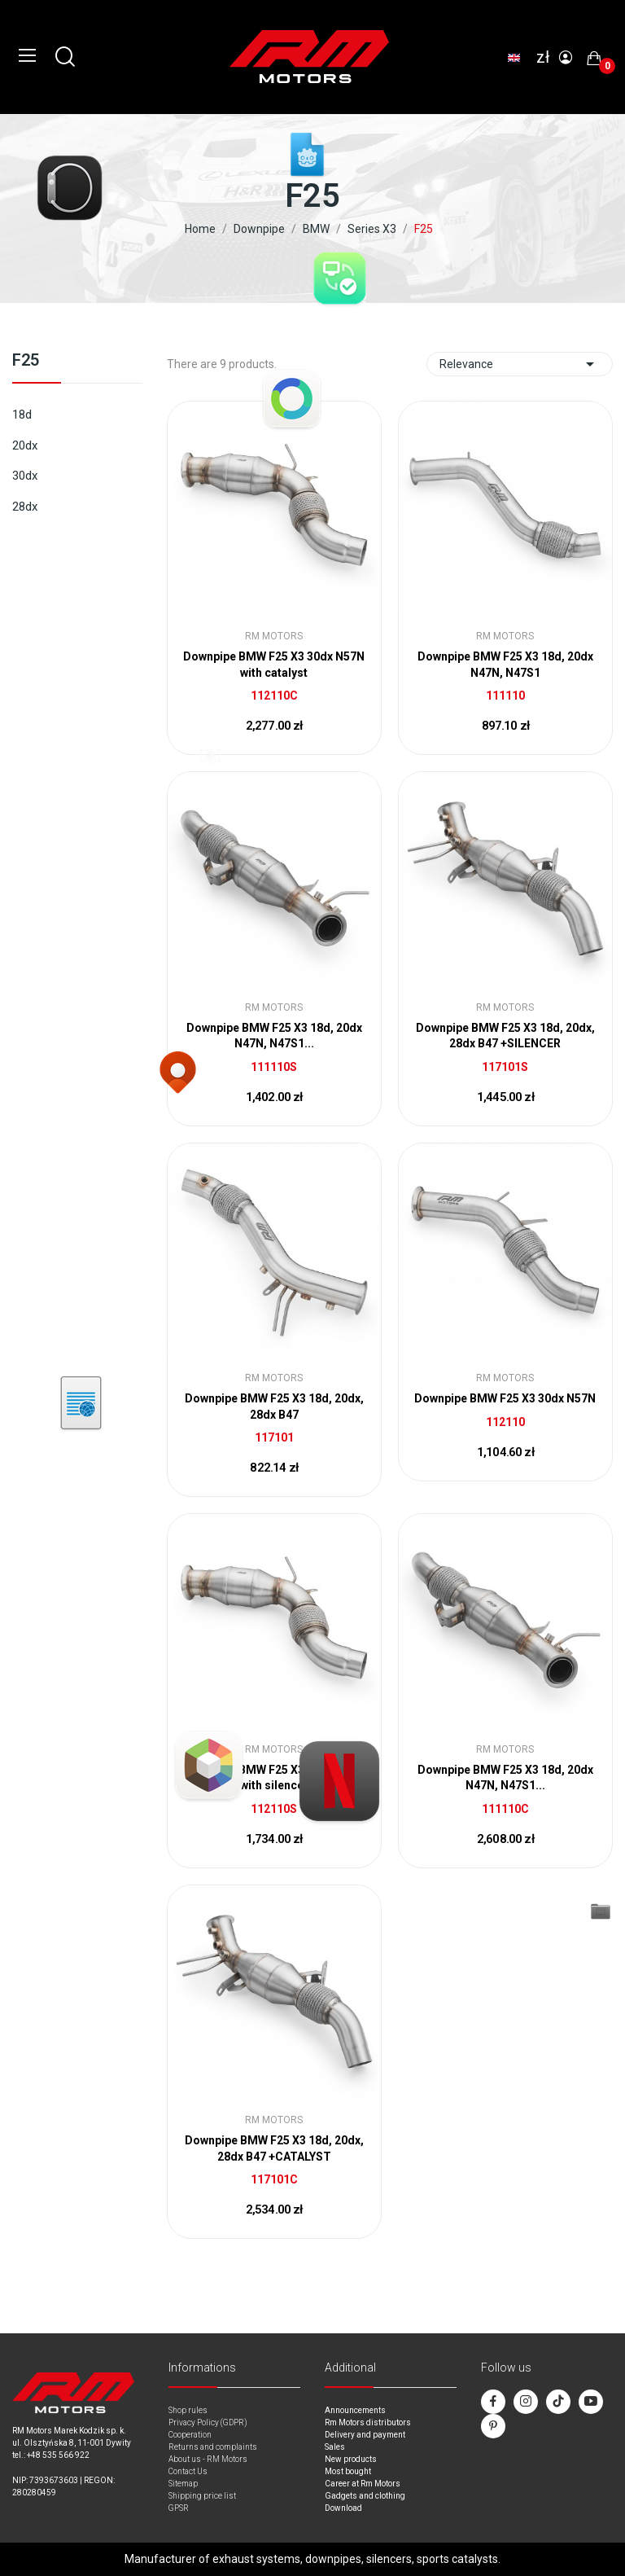 Image resolution: width=625 pixels, height=2576 pixels. What do you see at coordinates (81, 1403) in the screenshot?
I see `a web template or HTML document file` at bounding box center [81, 1403].